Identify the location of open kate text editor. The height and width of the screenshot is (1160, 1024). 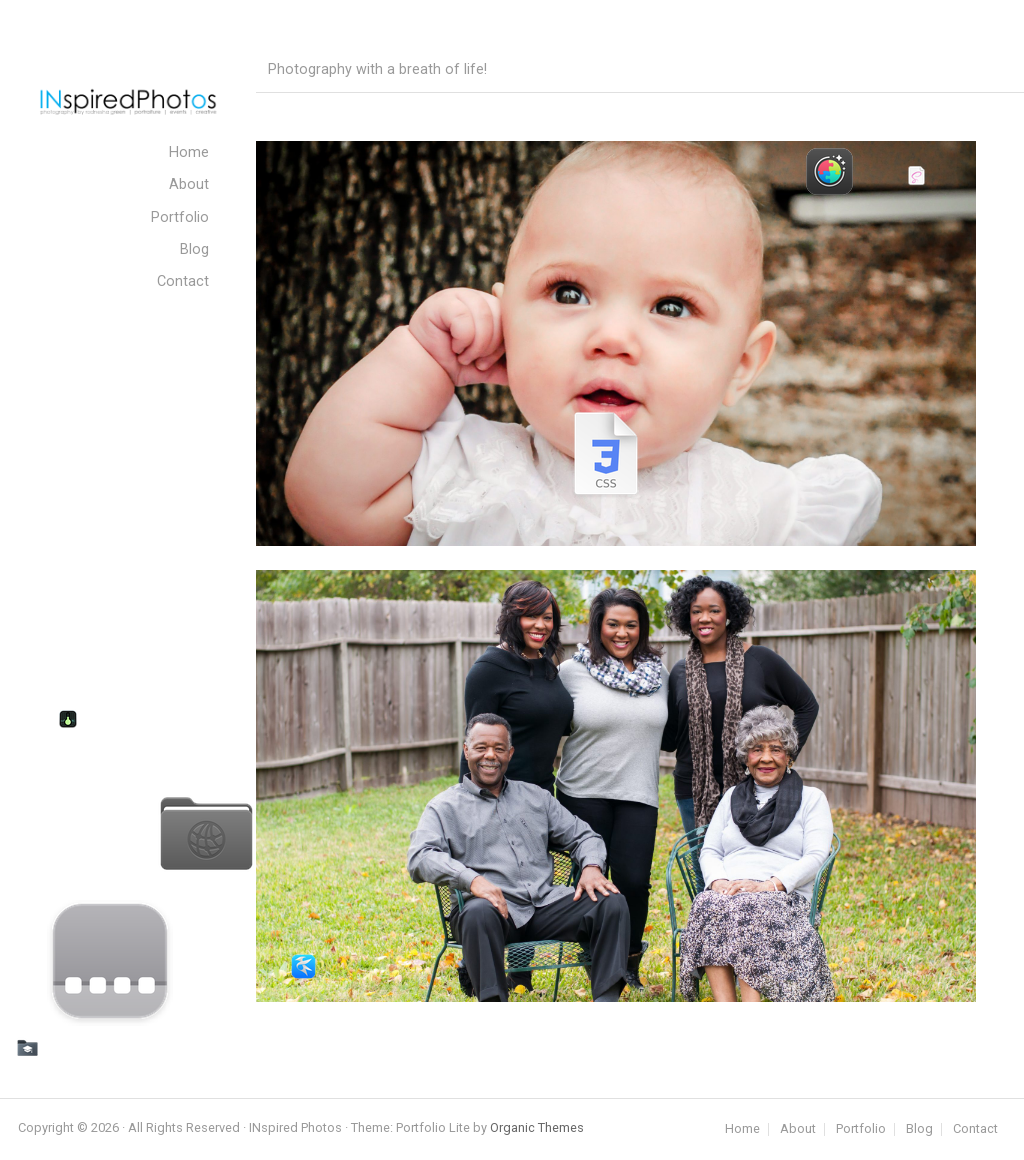
(303, 966).